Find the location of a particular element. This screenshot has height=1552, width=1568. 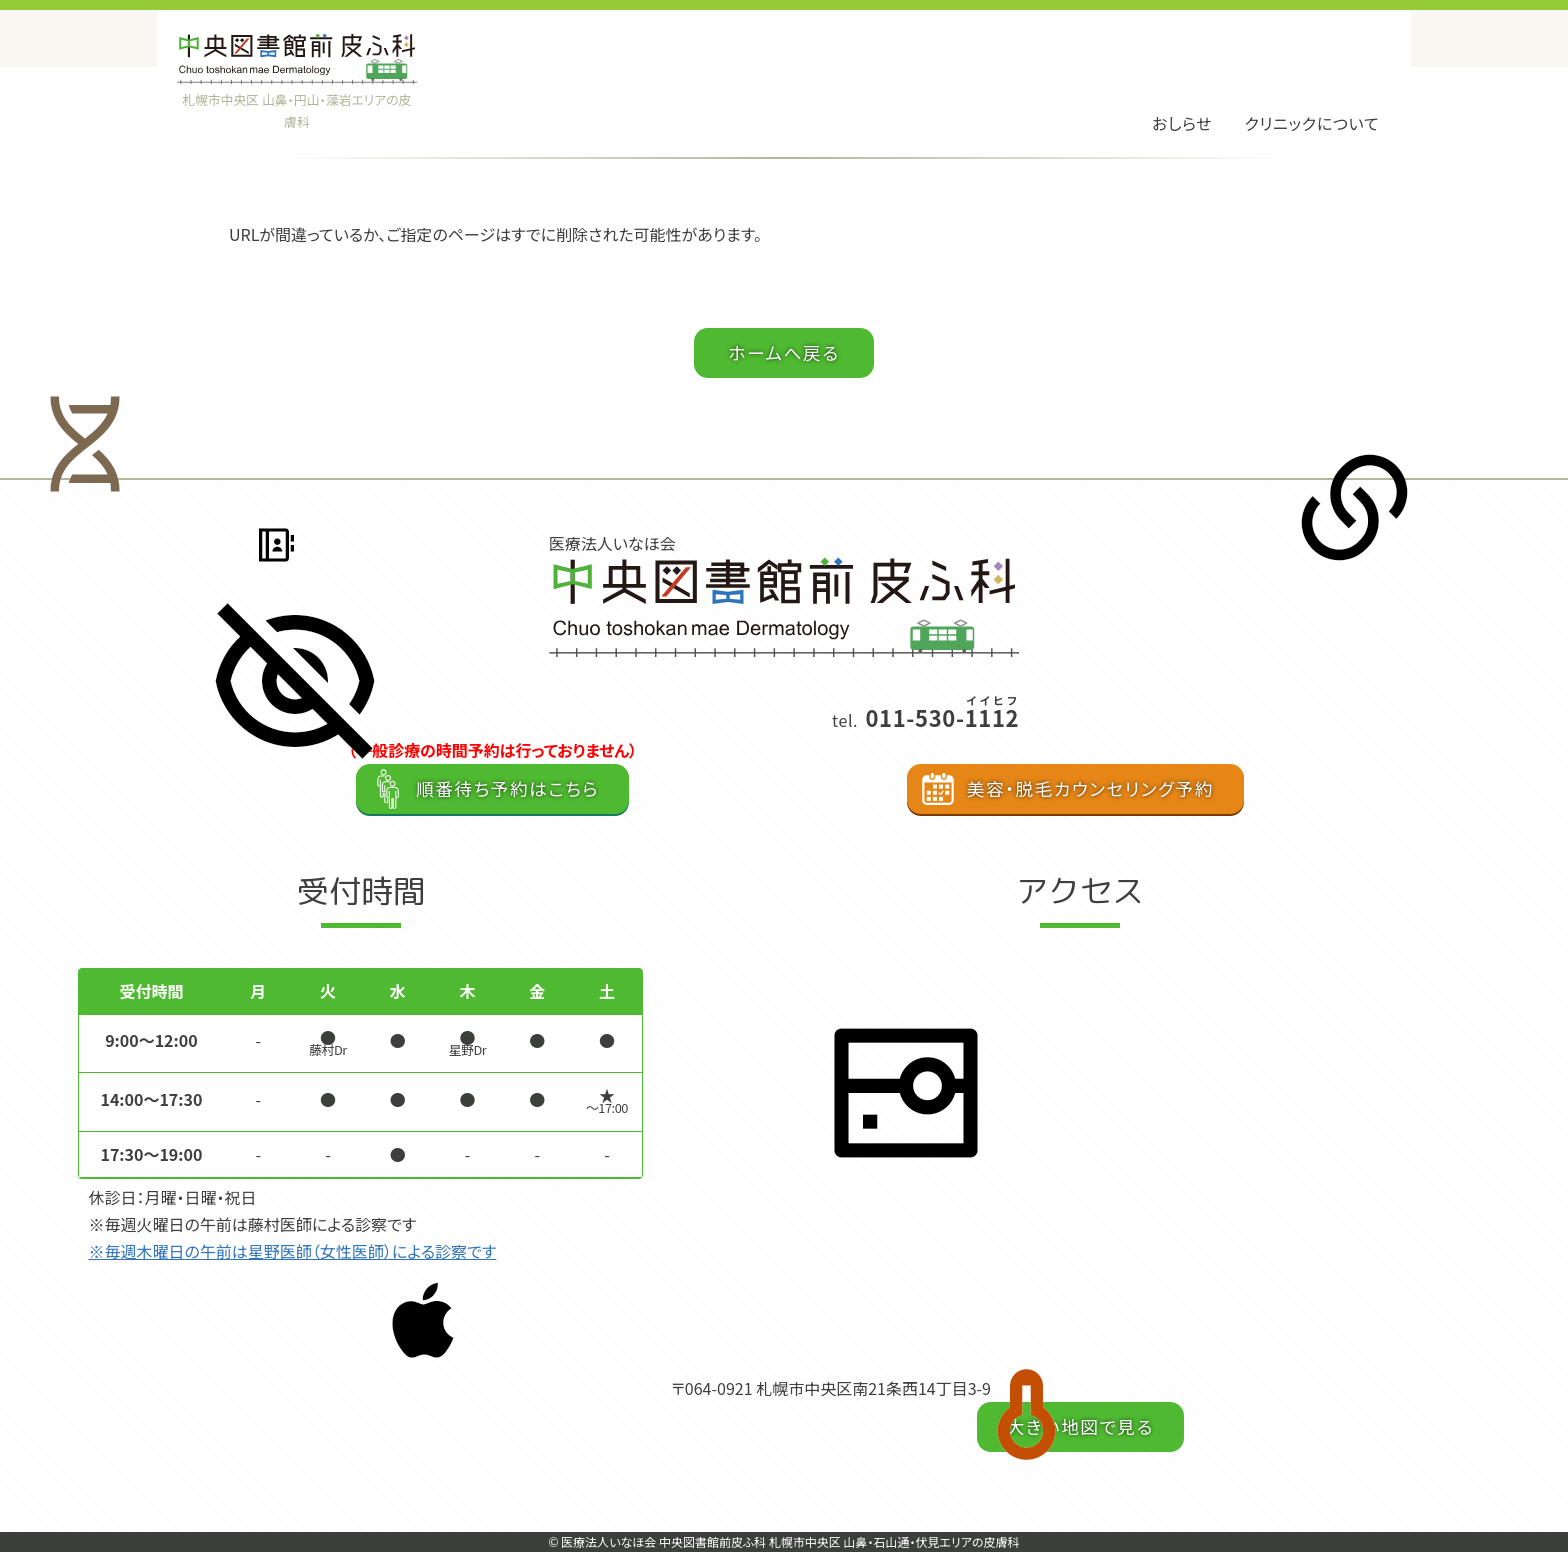

view linked items or connections is located at coordinates (1354, 507).